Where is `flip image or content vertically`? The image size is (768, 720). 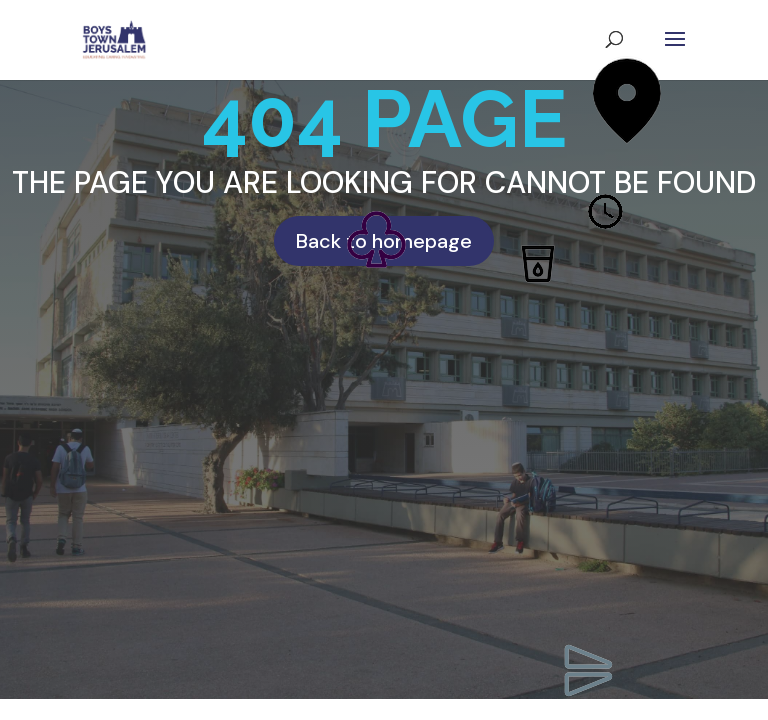
flip image or content vertically is located at coordinates (586, 670).